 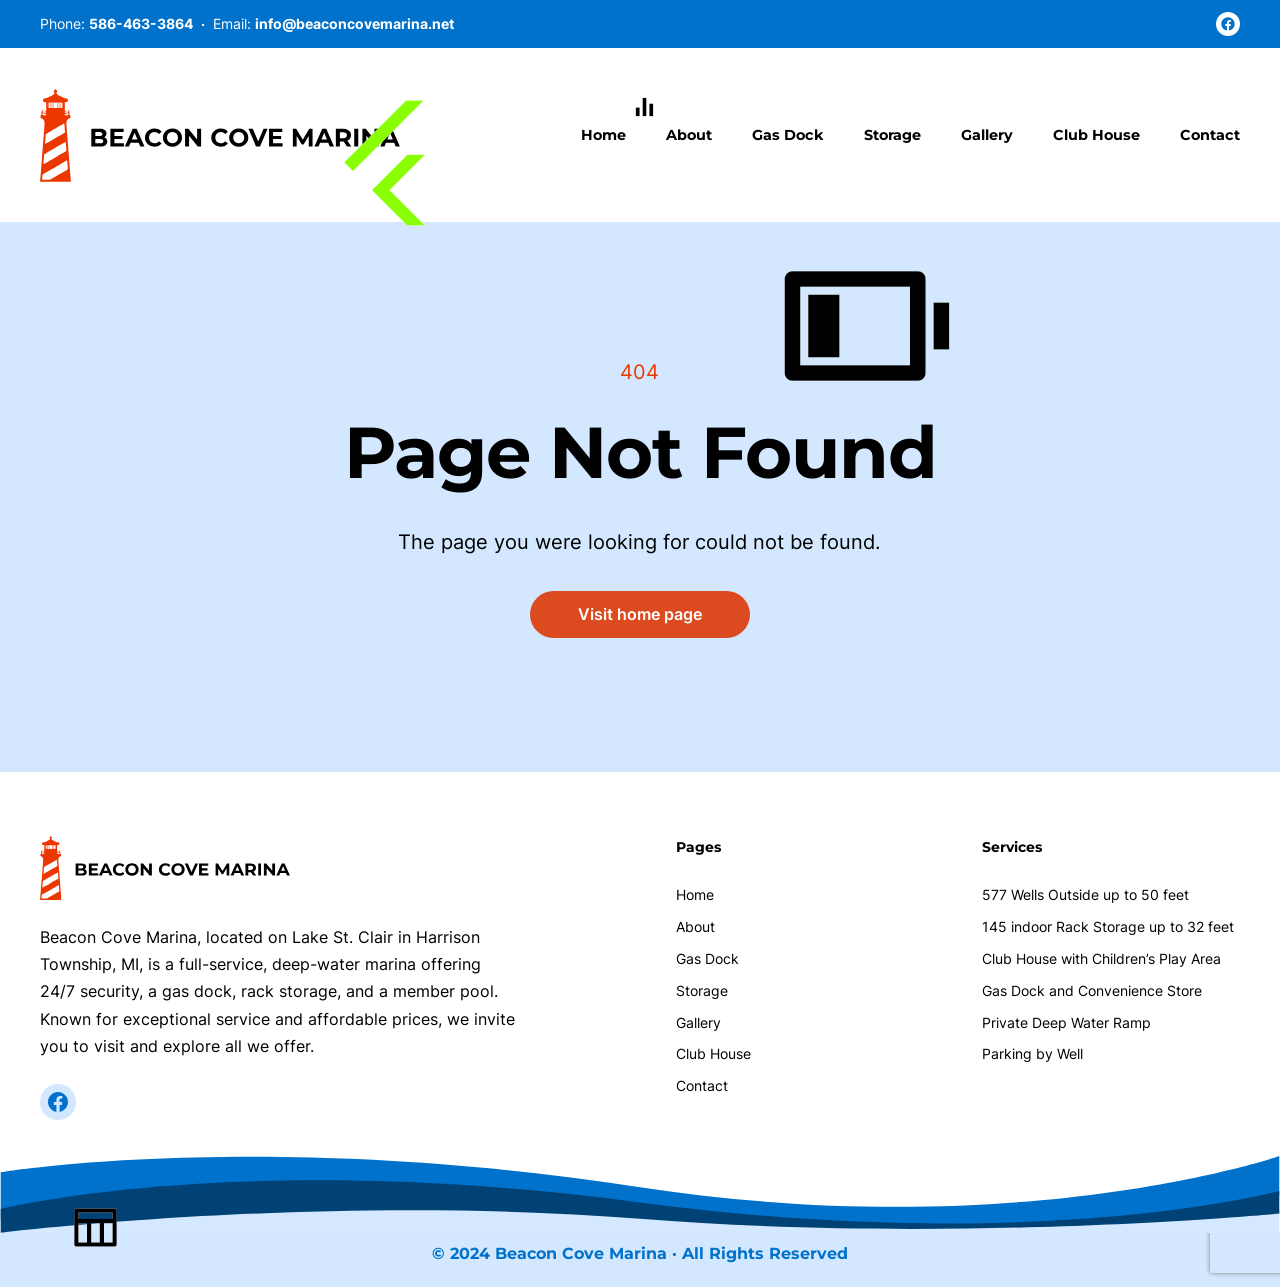 What do you see at coordinates (644, 107) in the screenshot?
I see `view analytics or statistics` at bounding box center [644, 107].